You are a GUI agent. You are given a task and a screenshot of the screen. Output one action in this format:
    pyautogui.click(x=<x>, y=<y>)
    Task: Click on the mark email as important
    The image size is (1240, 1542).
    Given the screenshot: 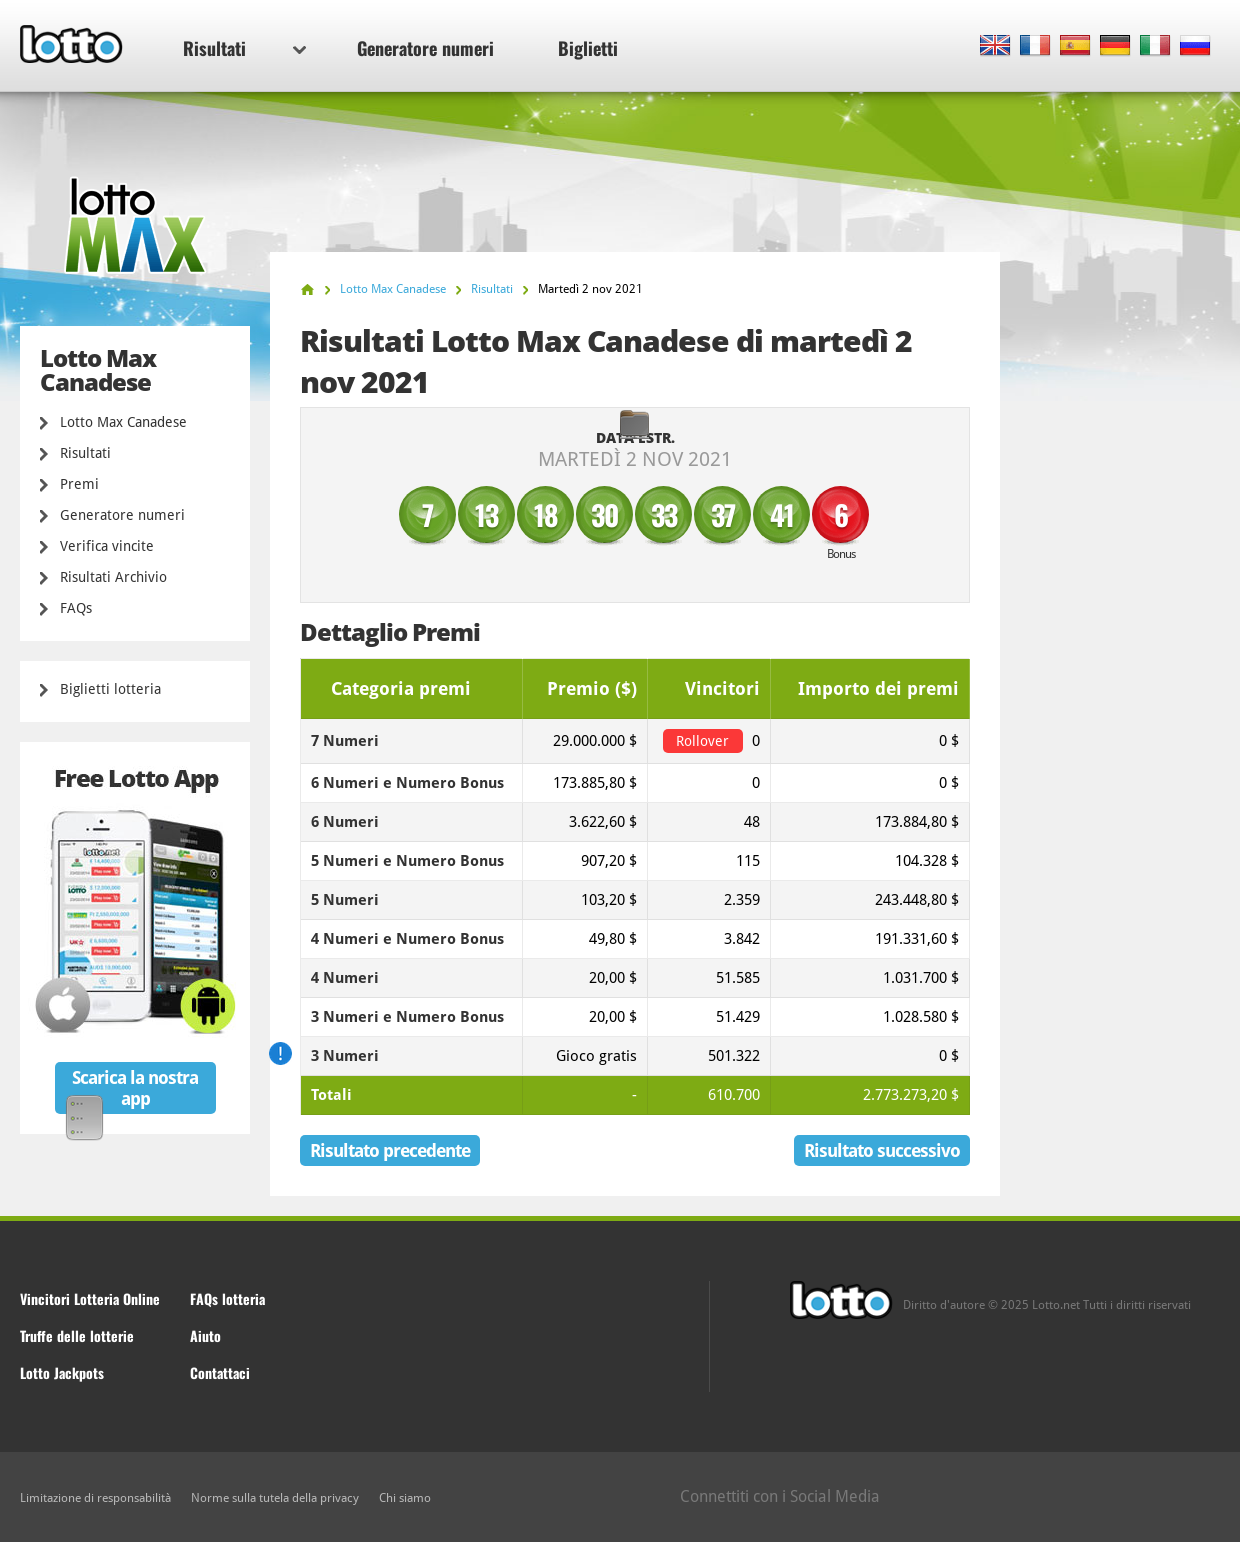 What is the action you would take?
    pyautogui.click(x=280, y=1053)
    